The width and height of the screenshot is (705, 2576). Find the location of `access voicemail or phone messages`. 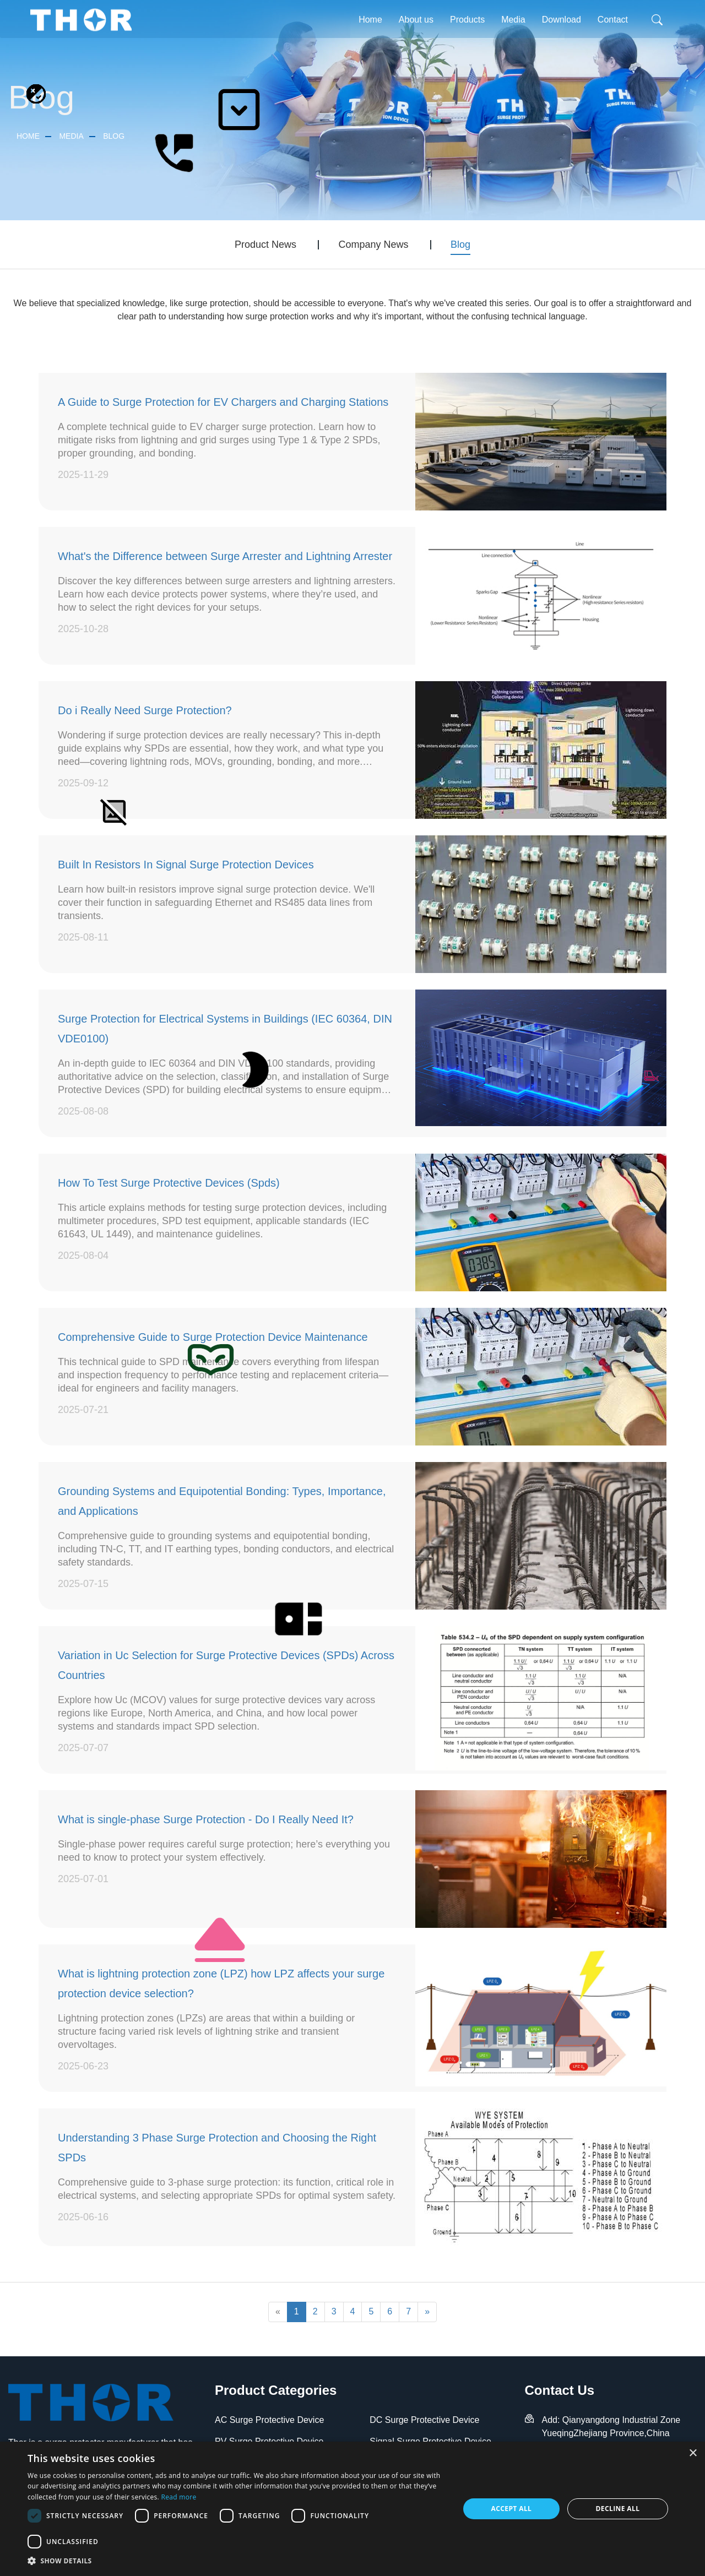

access voicemail or phone messages is located at coordinates (174, 153).